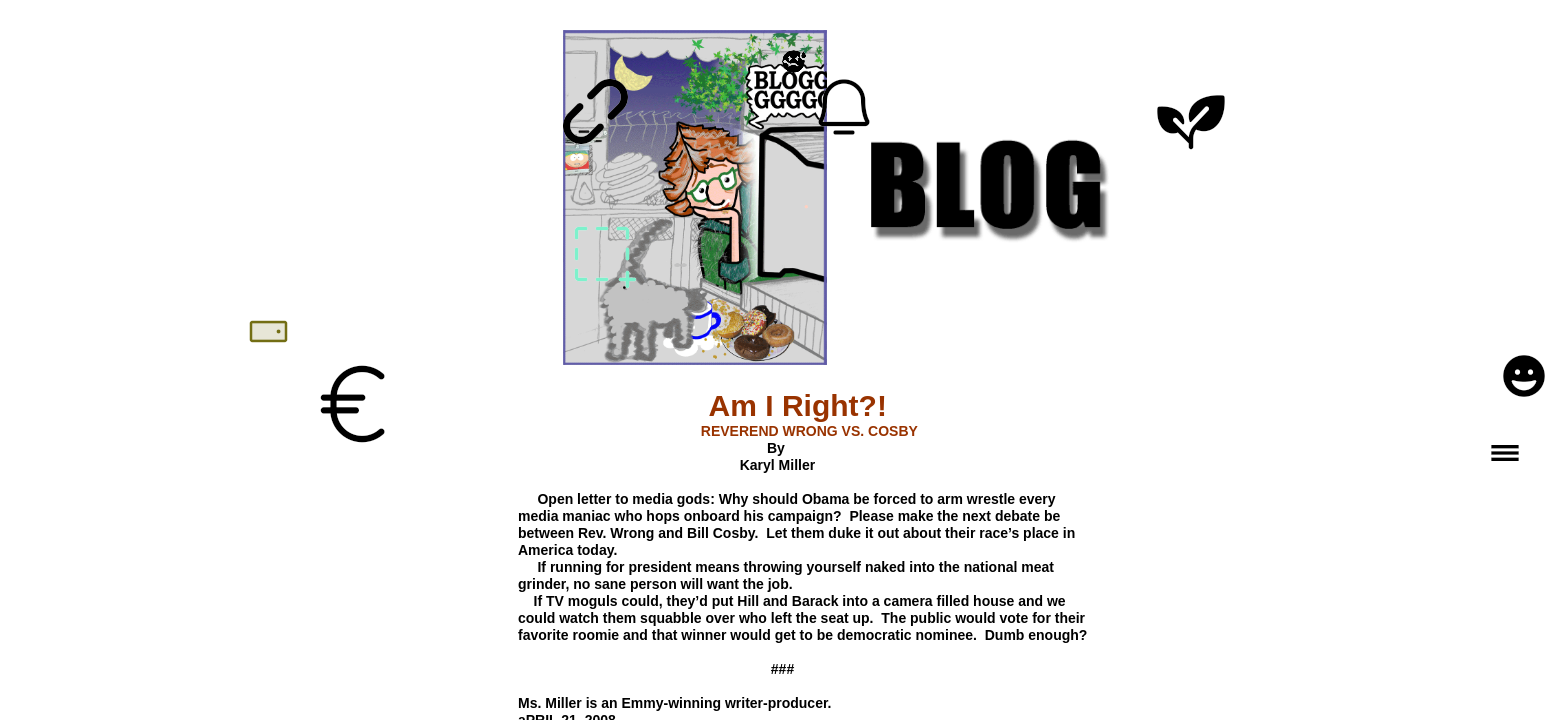 The image size is (1561, 720). What do you see at coordinates (1505, 453) in the screenshot?
I see `open navigation menu` at bounding box center [1505, 453].